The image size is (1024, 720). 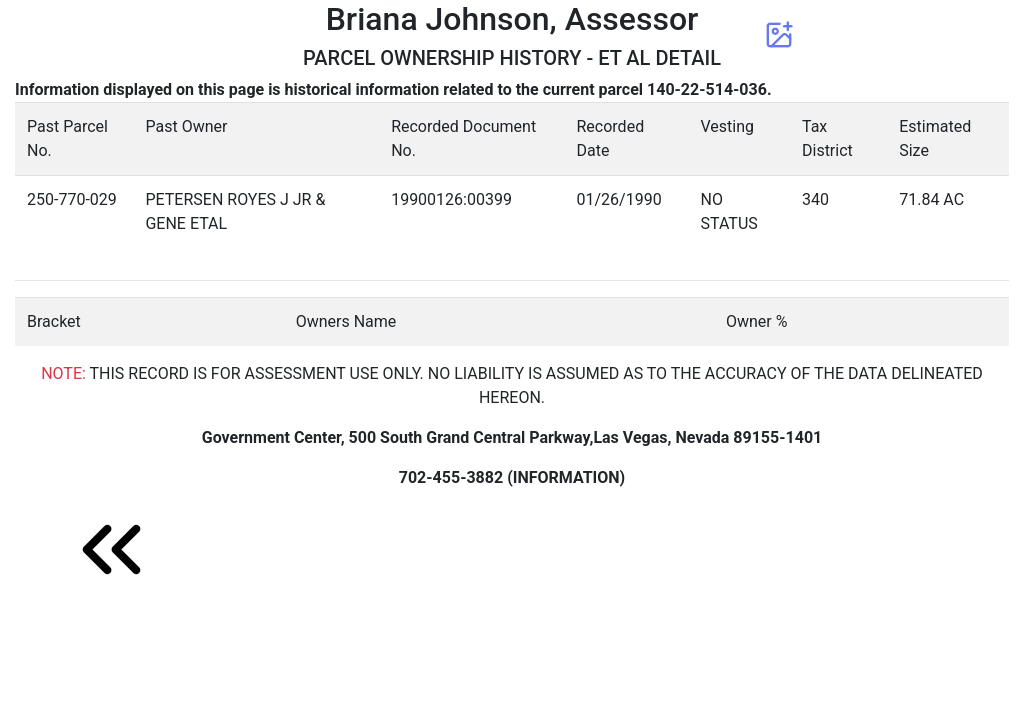 What do you see at coordinates (111, 549) in the screenshot?
I see `go back to the beginning or first page` at bounding box center [111, 549].